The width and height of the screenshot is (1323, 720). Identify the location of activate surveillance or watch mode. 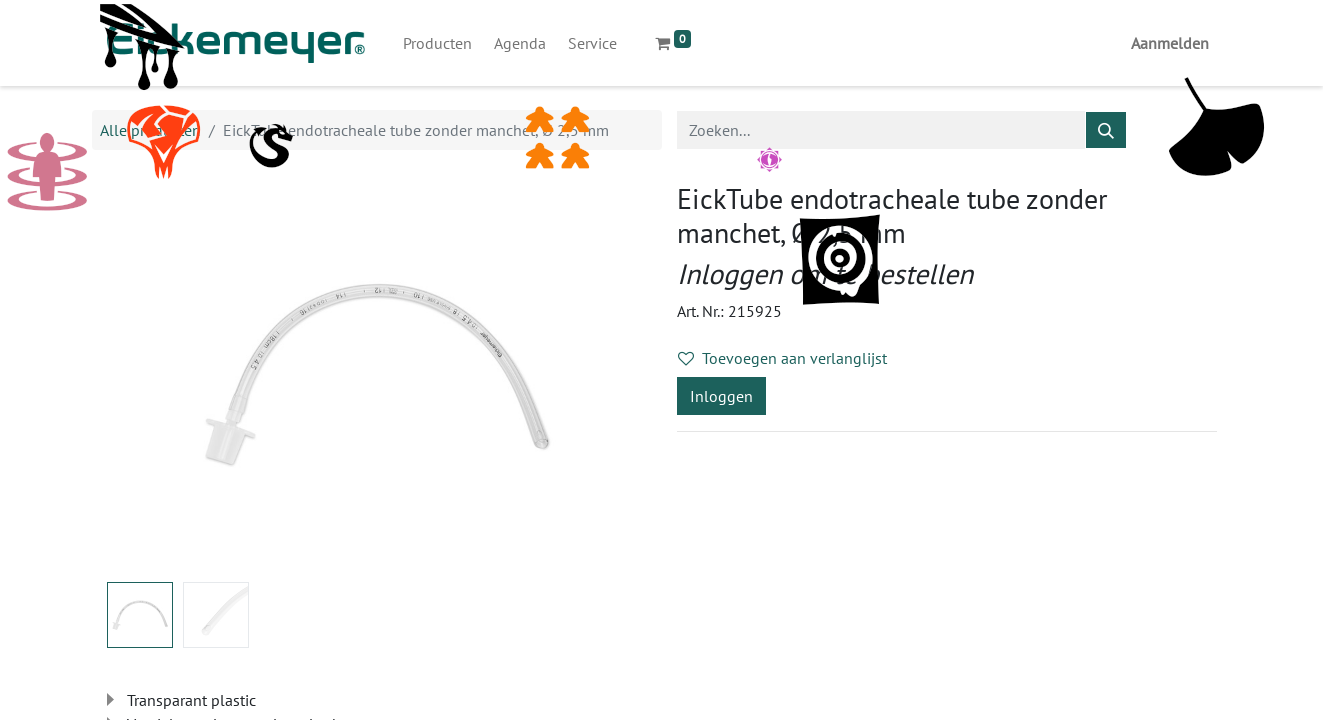
(769, 159).